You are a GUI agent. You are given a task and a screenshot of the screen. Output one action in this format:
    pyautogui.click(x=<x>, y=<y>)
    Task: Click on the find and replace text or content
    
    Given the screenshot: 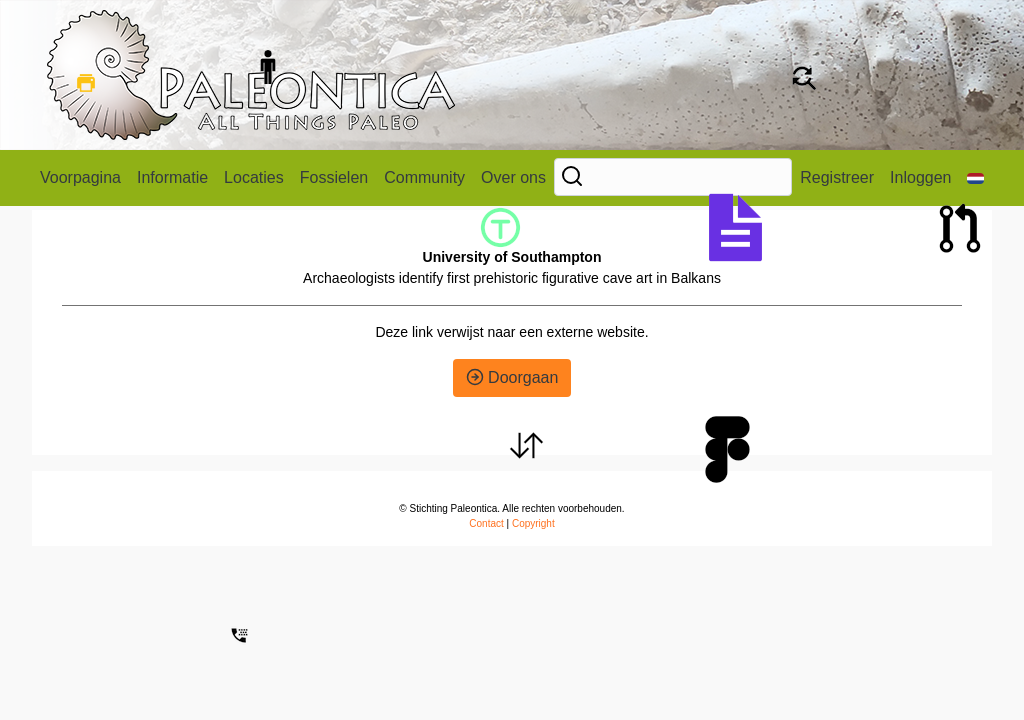 What is the action you would take?
    pyautogui.click(x=803, y=77)
    